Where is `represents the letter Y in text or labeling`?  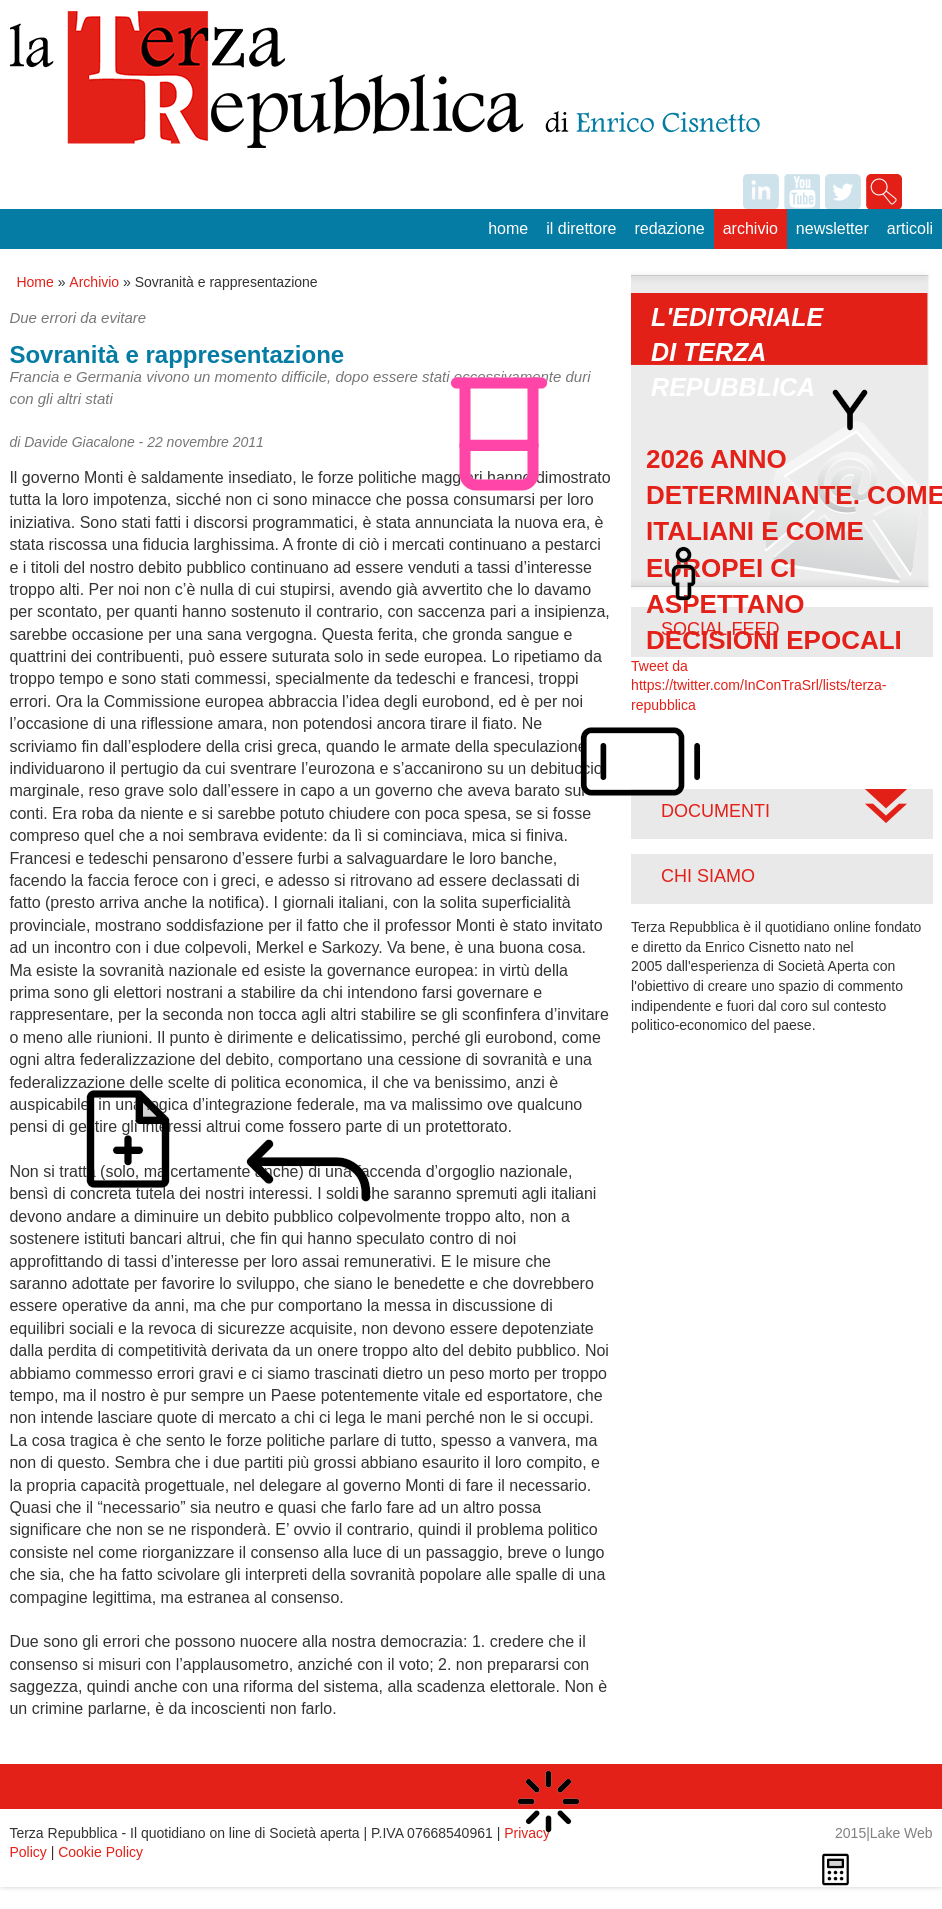 represents the letter Y in text or labeling is located at coordinates (850, 410).